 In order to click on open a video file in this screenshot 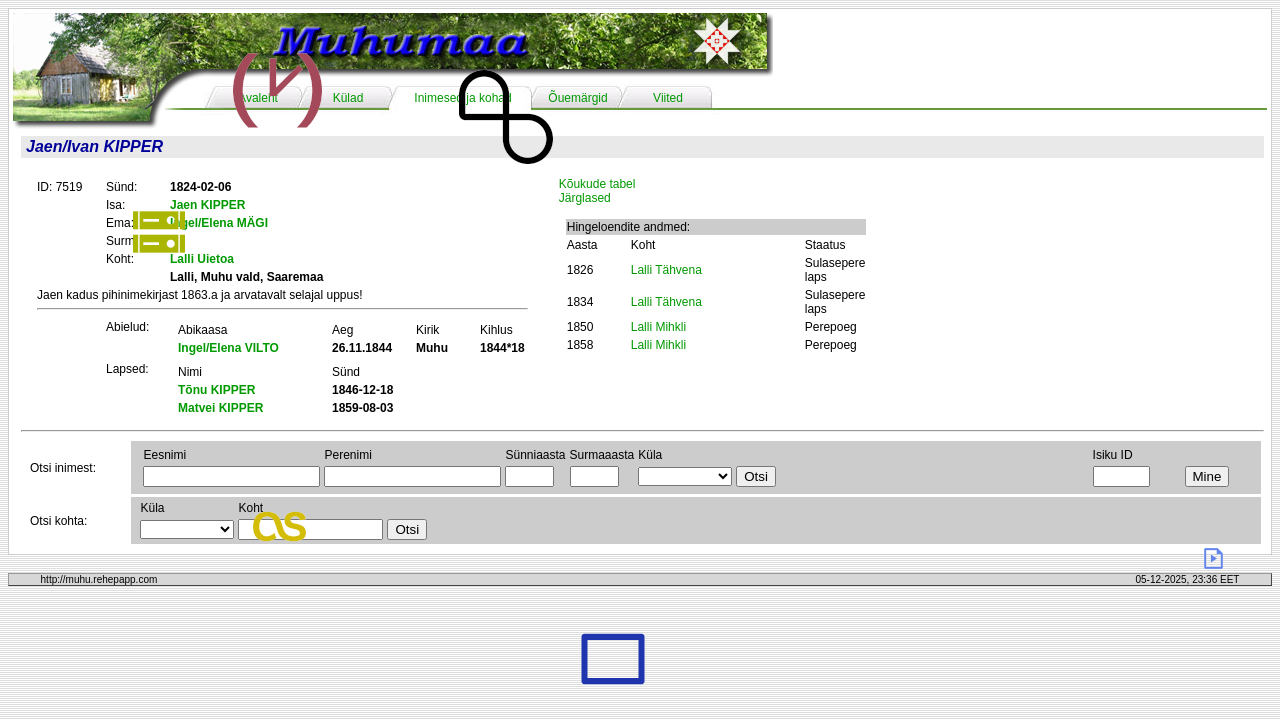, I will do `click(1213, 558)`.